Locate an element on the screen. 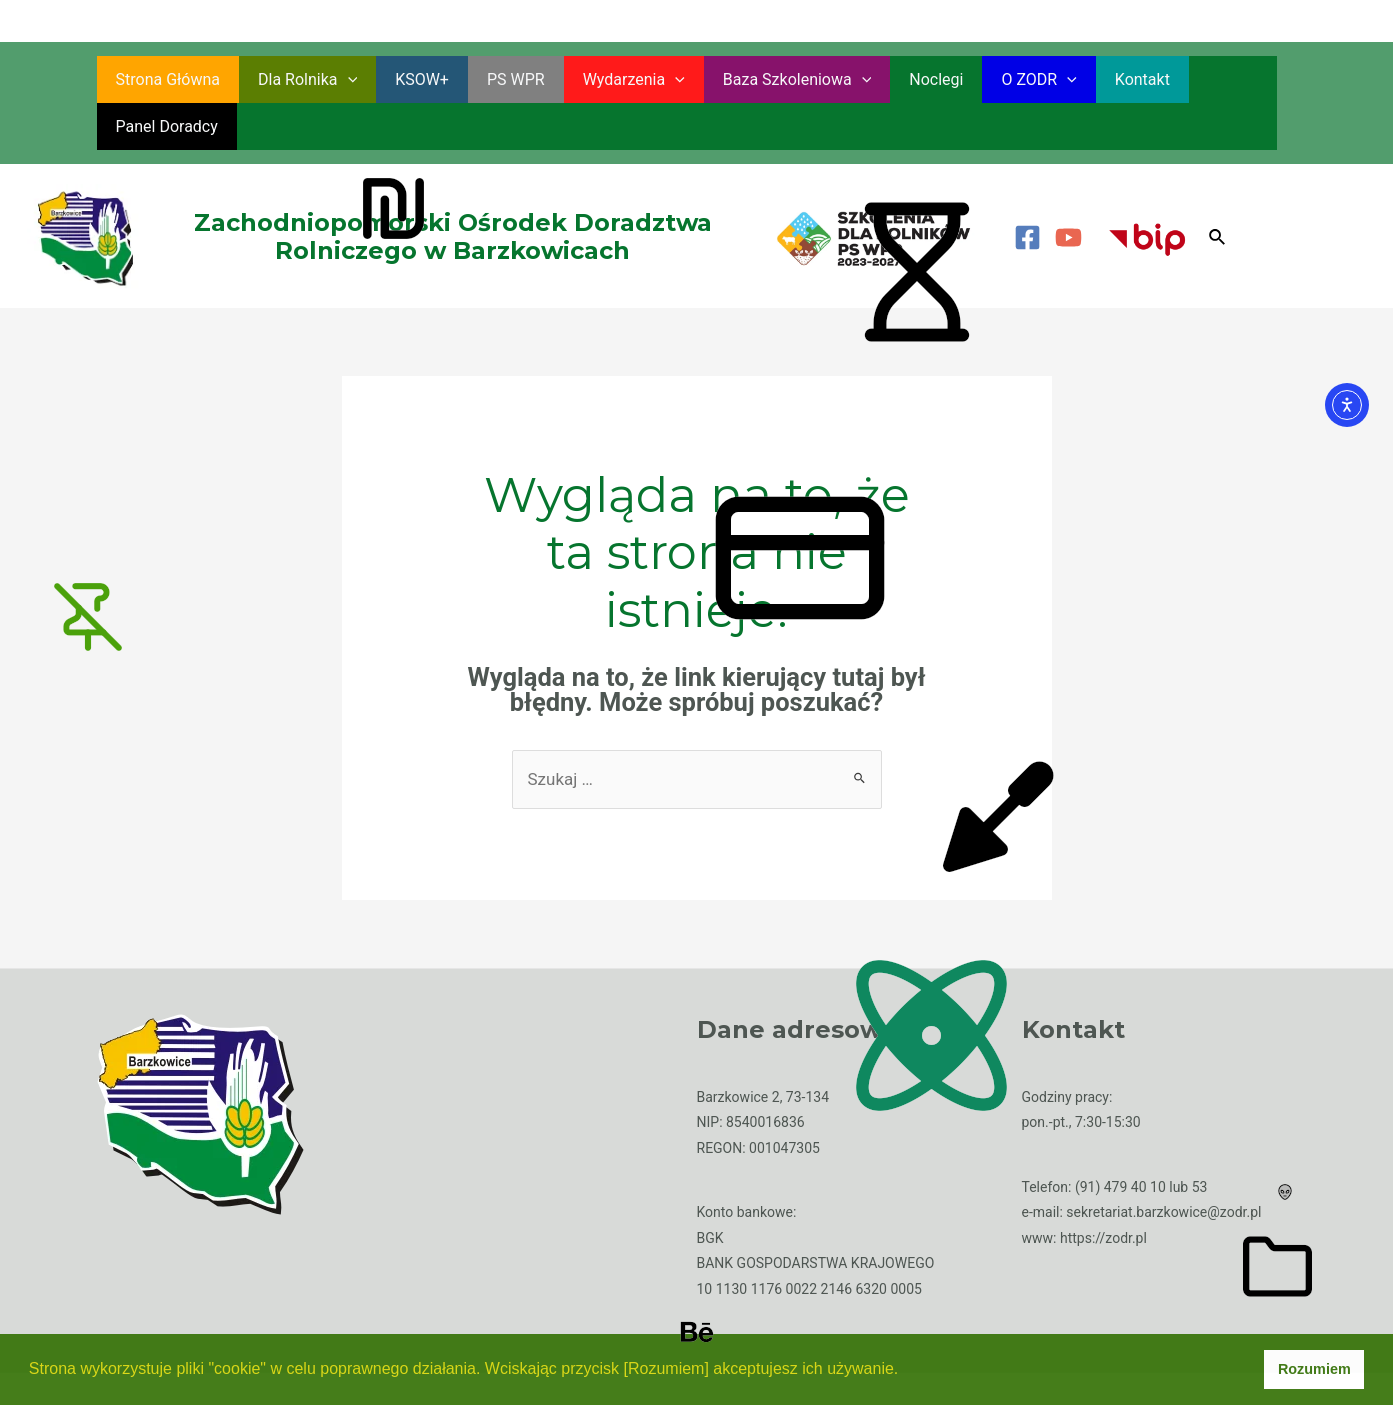  indicates Israeli shekel currency is located at coordinates (393, 208).